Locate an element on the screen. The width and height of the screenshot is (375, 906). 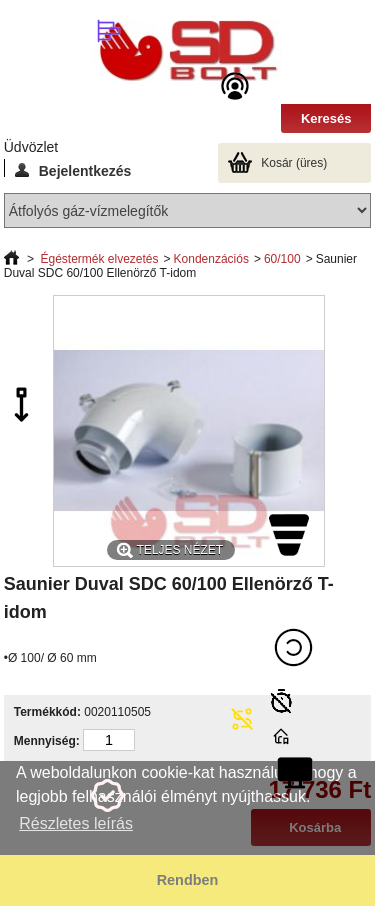
indicates copyleft licensing on content is located at coordinates (293, 647).